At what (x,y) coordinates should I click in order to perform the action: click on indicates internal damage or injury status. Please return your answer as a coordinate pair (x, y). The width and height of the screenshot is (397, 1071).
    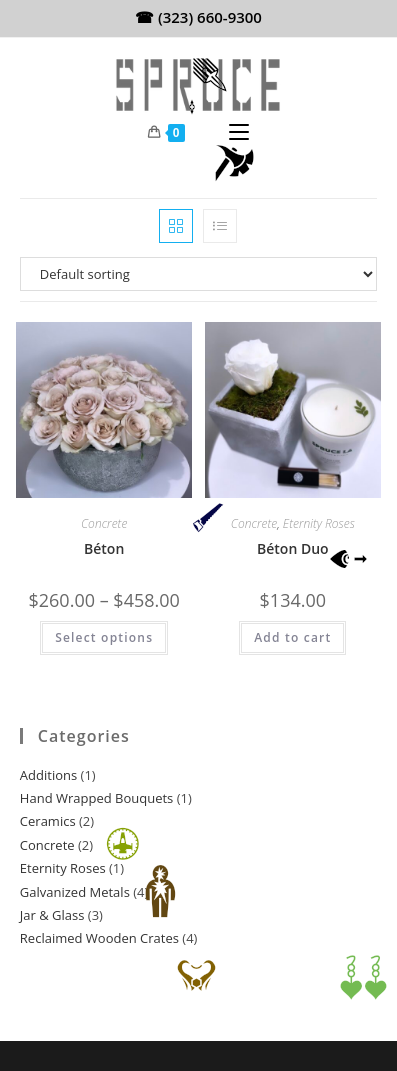
    Looking at the image, I should click on (160, 891).